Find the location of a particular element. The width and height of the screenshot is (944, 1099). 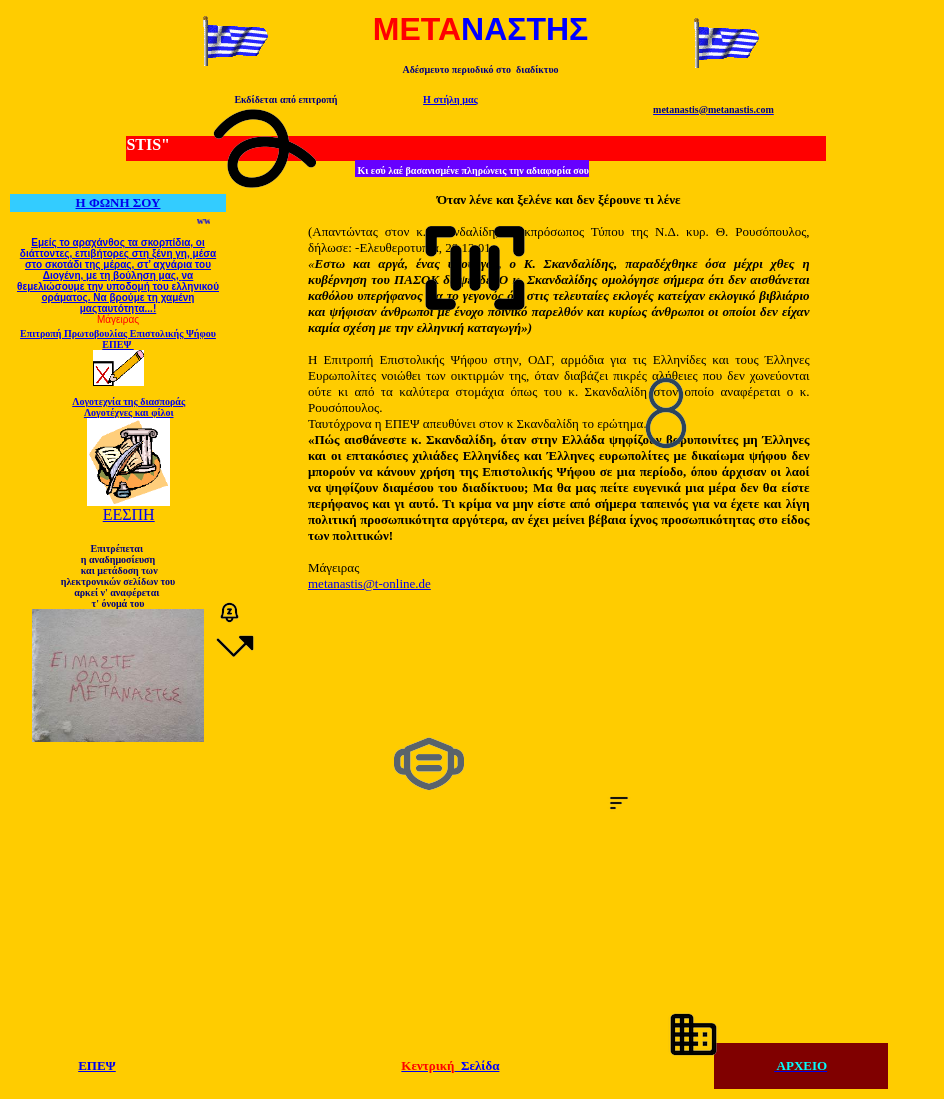

view business contact information is located at coordinates (693, 1034).